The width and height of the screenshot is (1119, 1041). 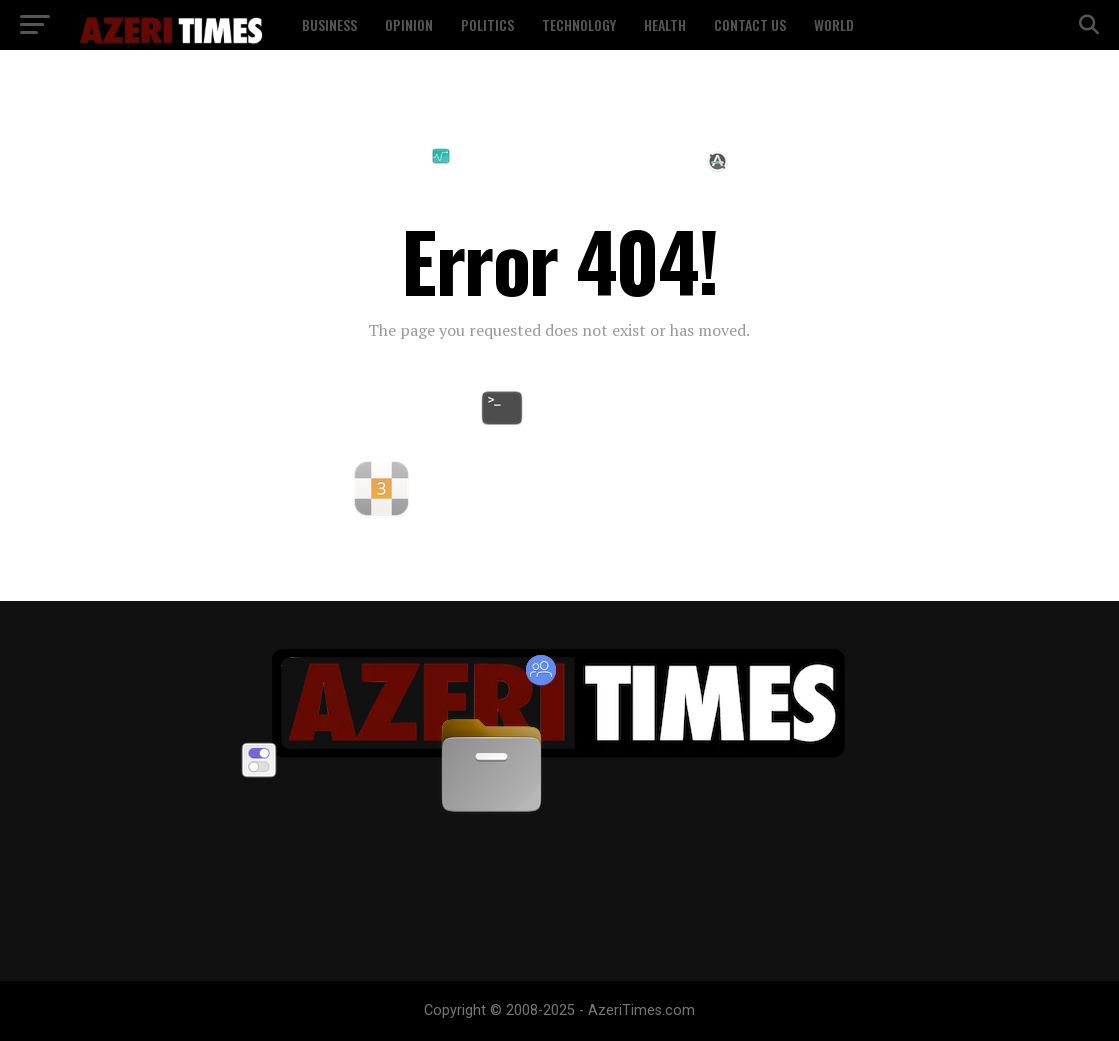 What do you see at coordinates (491, 765) in the screenshot?
I see `open the file manager application` at bounding box center [491, 765].